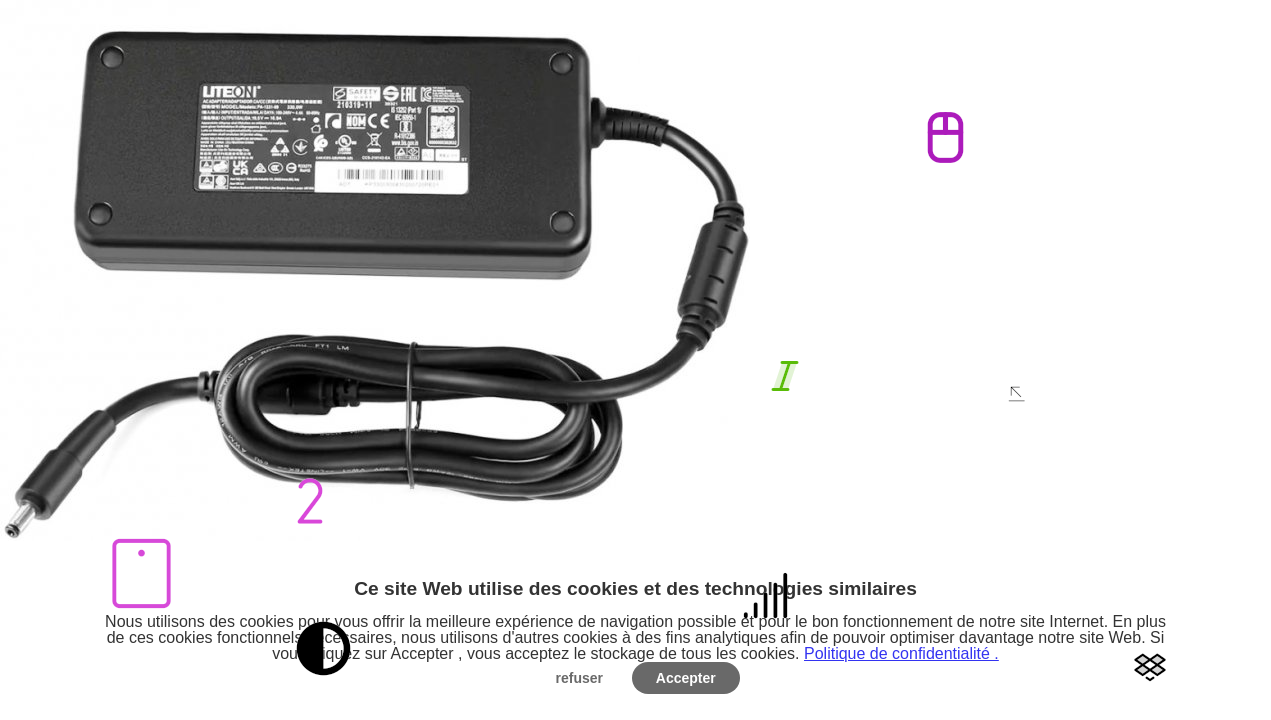 Image resolution: width=1271 pixels, height=720 pixels. Describe the element at coordinates (310, 501) in the screenshot. I see `indicates step two in a sequence or process` at that location.